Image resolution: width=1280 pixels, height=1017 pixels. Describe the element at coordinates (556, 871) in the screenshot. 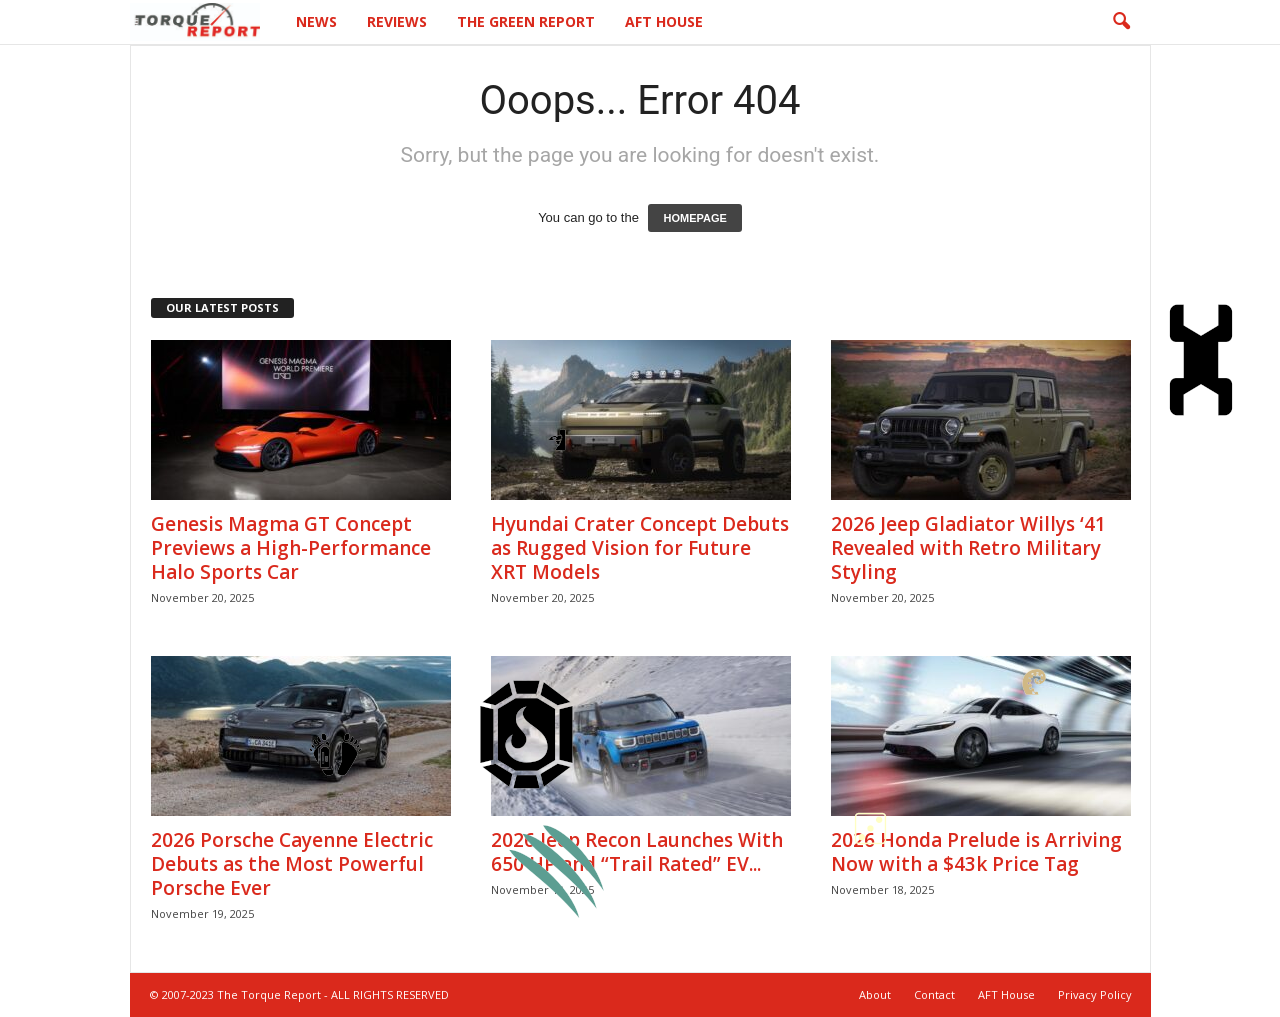

I see `indicates damage or attack action in a game` at that location.